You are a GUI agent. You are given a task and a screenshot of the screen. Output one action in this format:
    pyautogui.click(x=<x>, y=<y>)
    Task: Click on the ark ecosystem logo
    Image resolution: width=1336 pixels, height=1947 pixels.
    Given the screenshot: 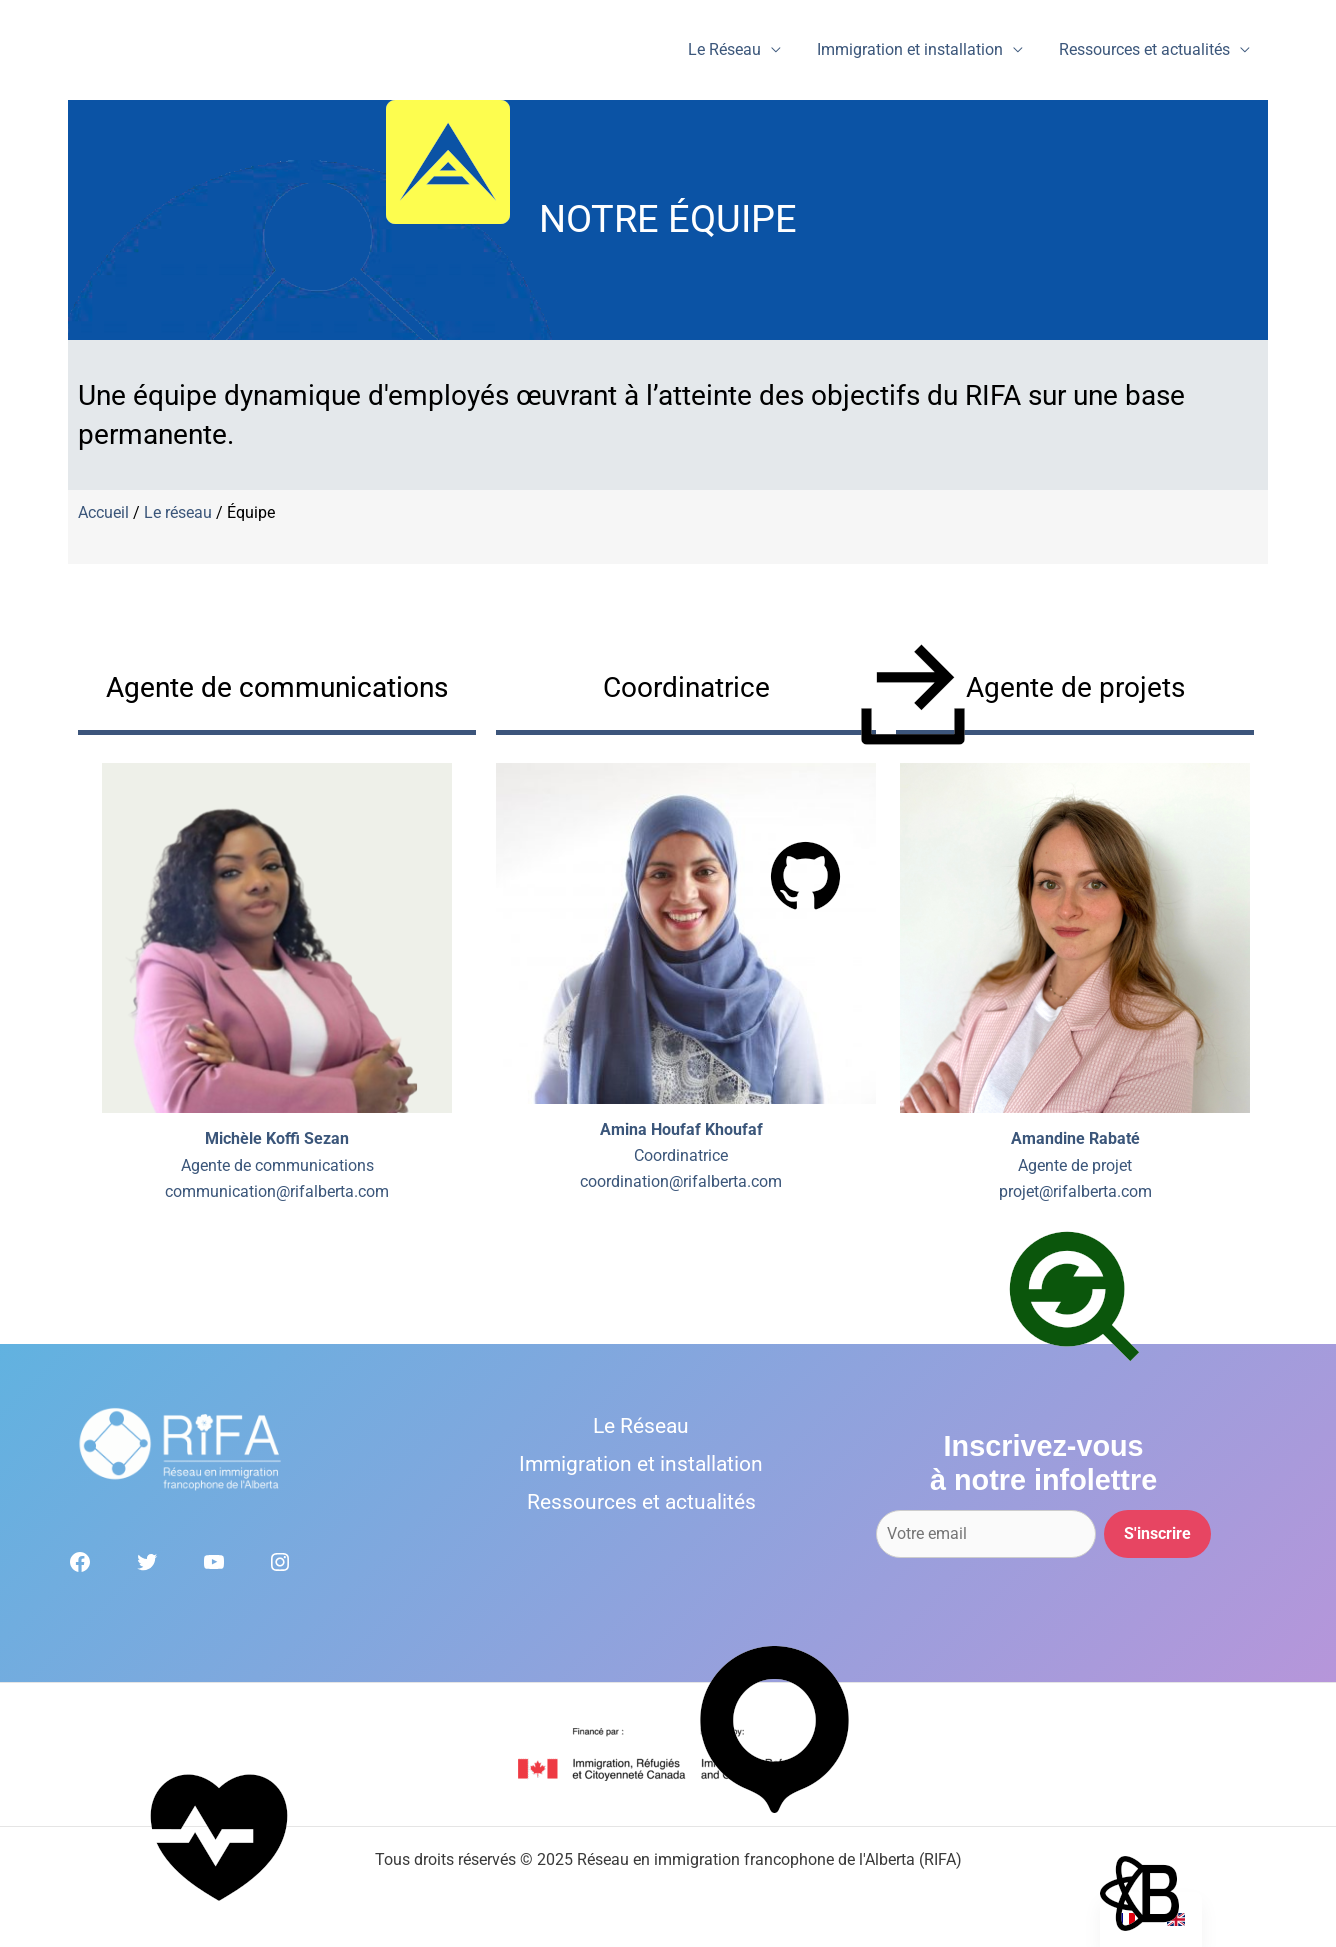 What is the action you would take?
    pyautogui.click(x=448, y=162)
    